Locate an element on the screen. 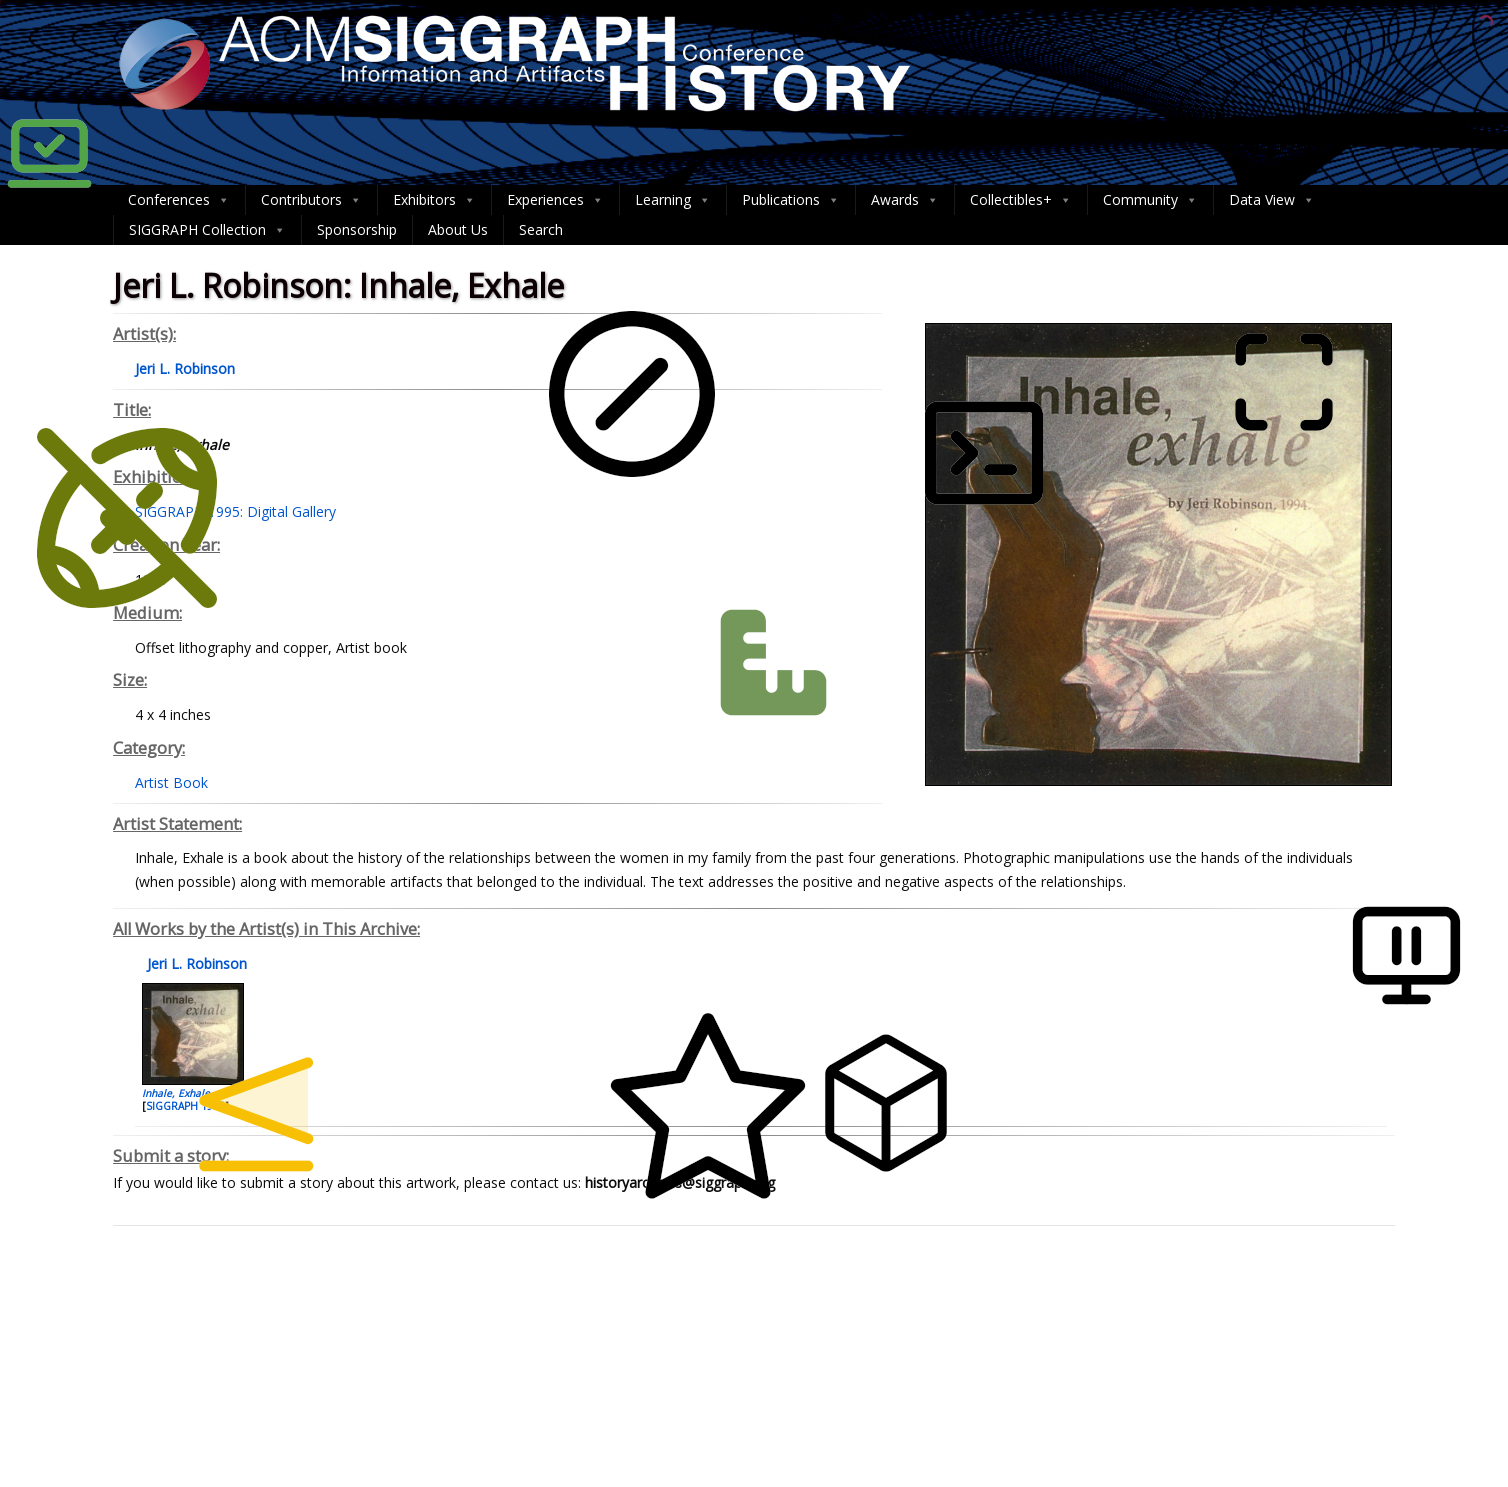  skip this item or step is located at coordinates (632, 394).